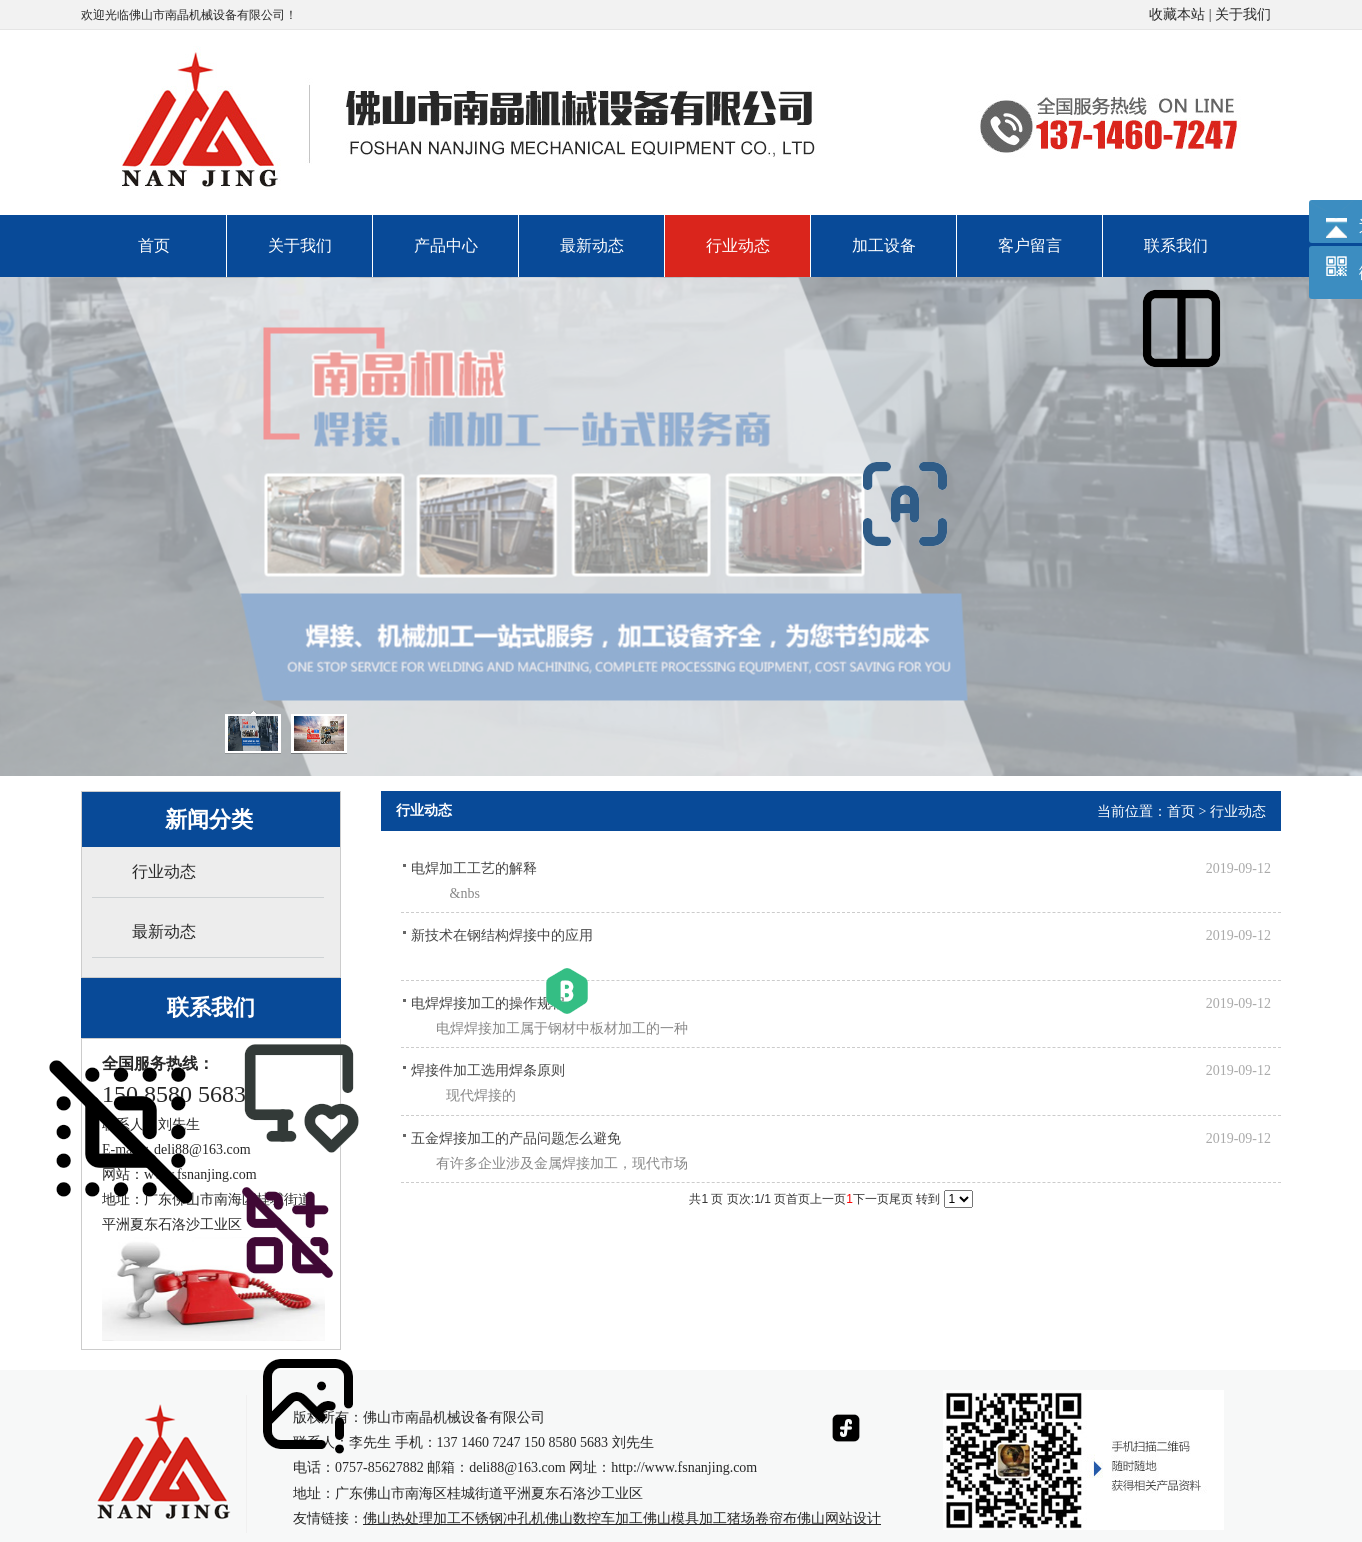  I want to click on switch to column view layout, so click(1181, 328).